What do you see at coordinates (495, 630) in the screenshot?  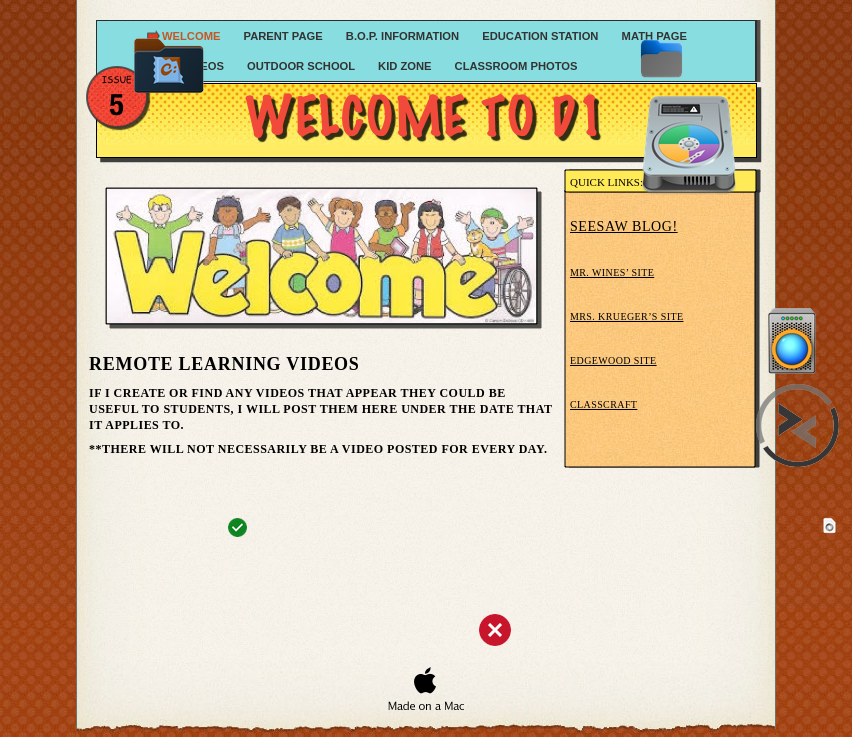 I see `cancel or close the current action` at bounding box center [495, 630].